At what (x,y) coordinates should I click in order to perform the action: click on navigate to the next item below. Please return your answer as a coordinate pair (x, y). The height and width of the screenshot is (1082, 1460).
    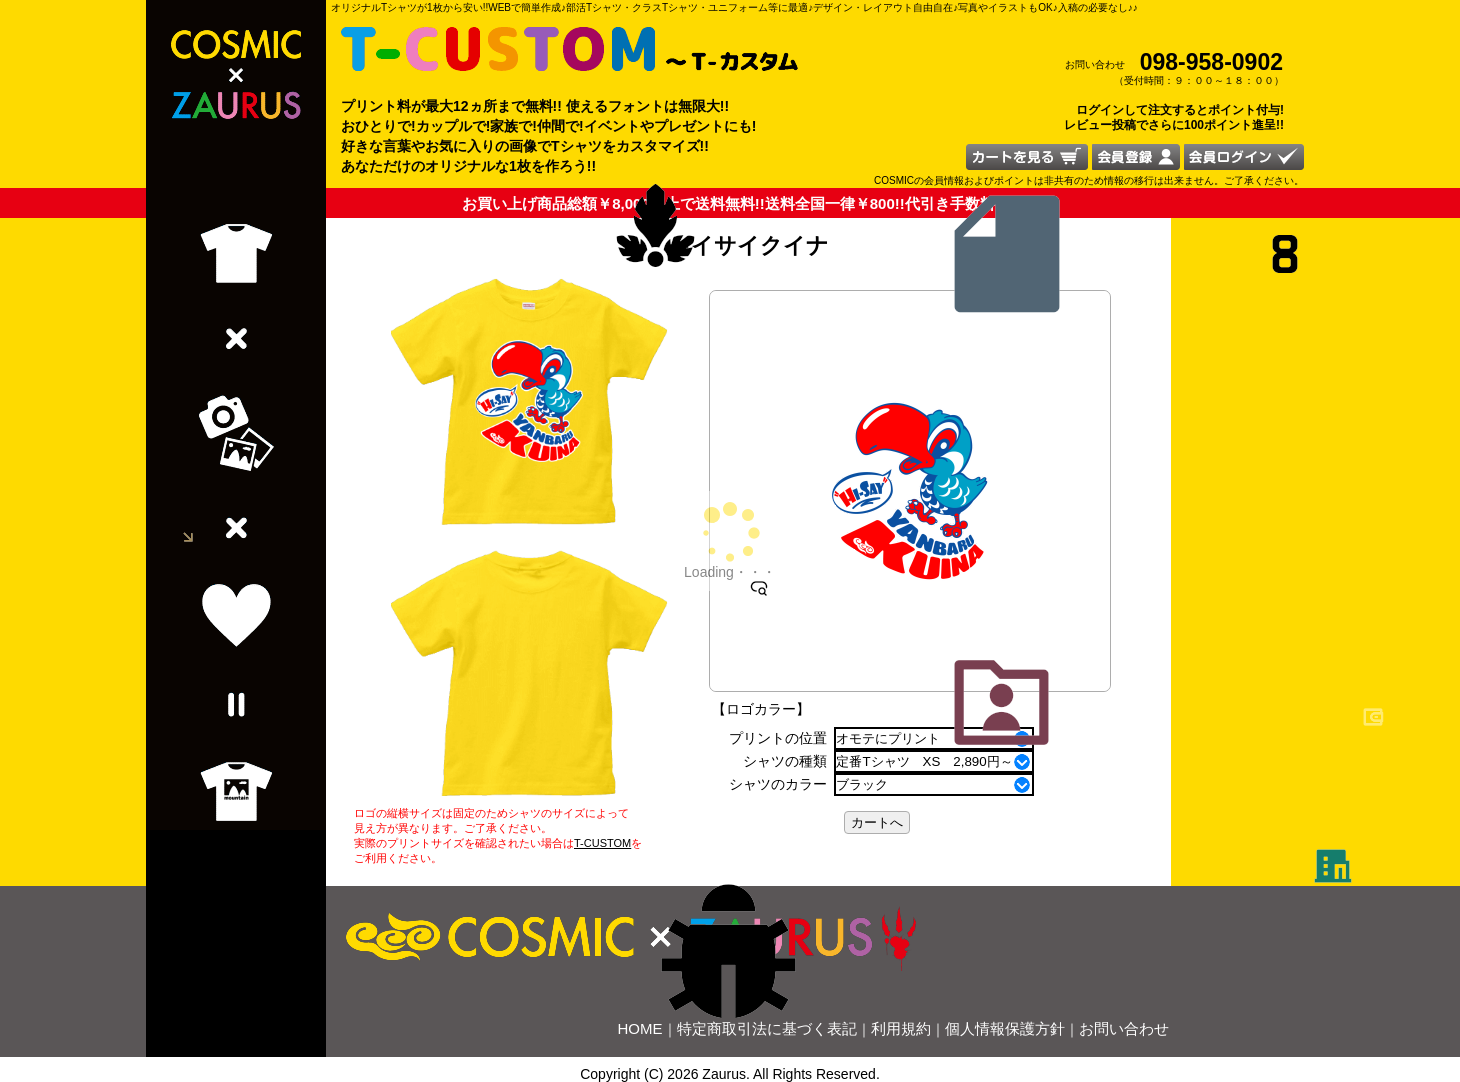
    Looking at the image, I should click on (188, 537).